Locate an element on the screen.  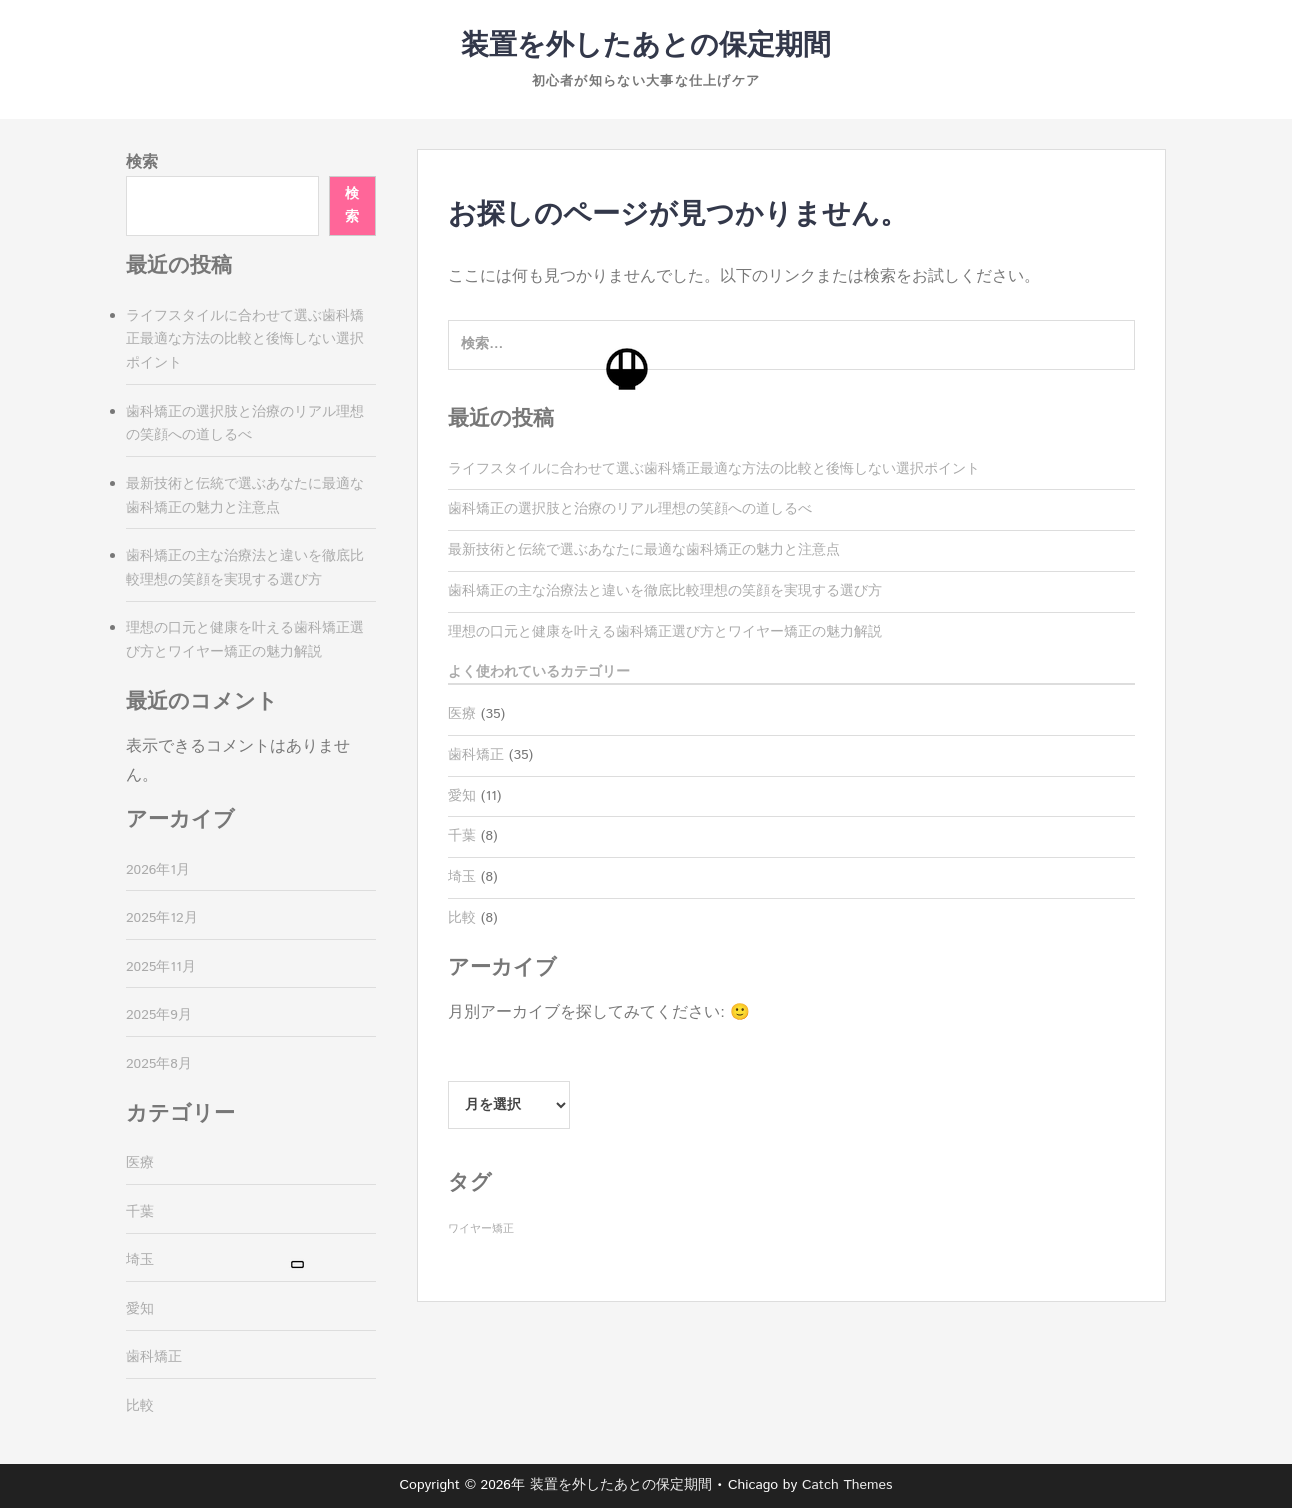
browse asian or rice-based cuisine options is located at coordinates (627, 369).